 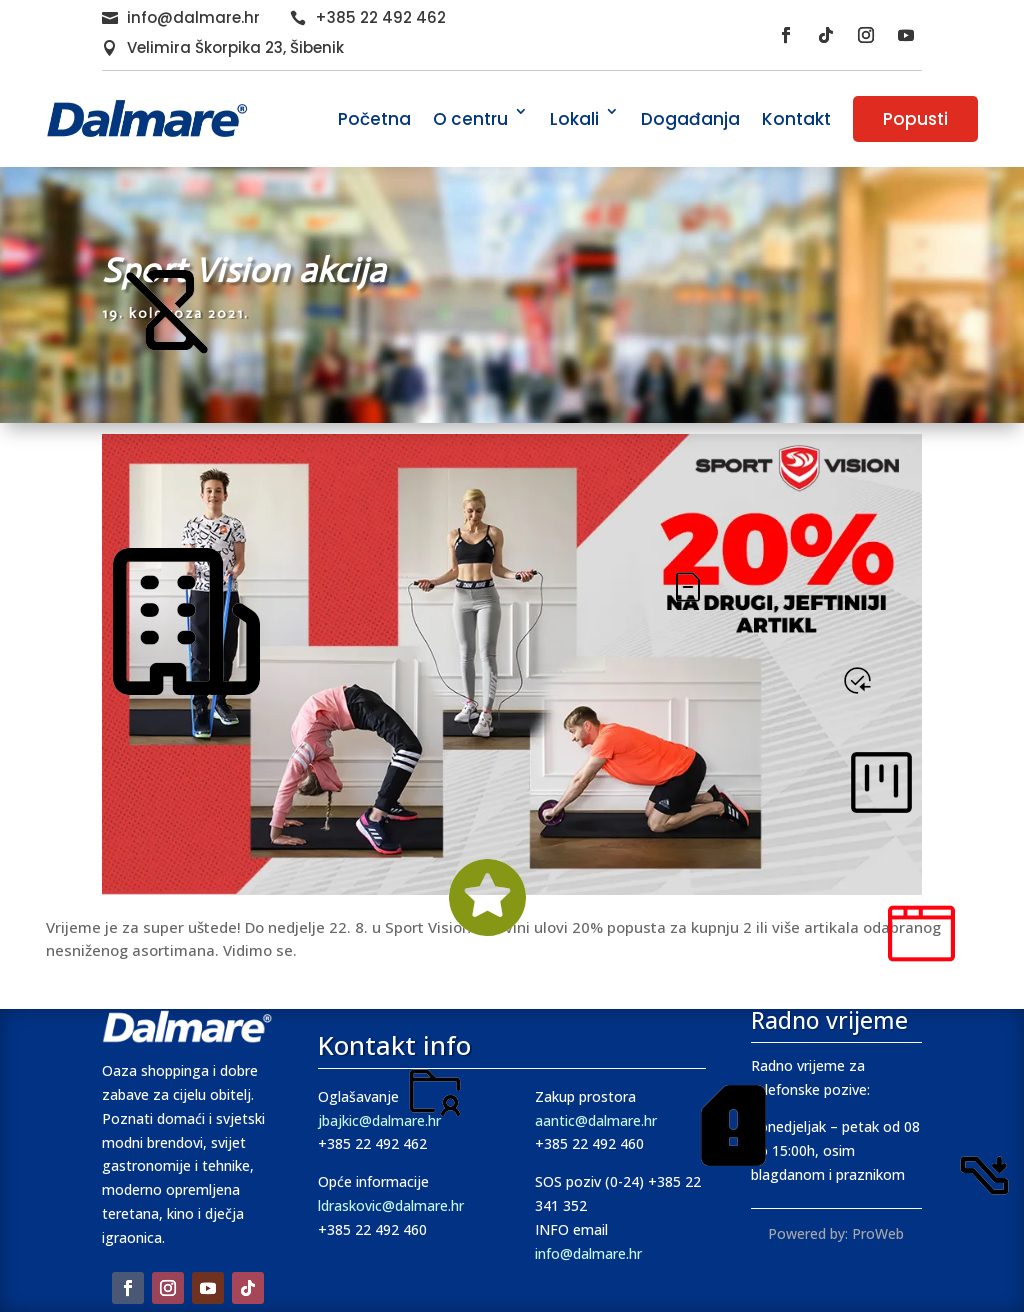 I want to click on view organization settings, so click(x=186, y=621).